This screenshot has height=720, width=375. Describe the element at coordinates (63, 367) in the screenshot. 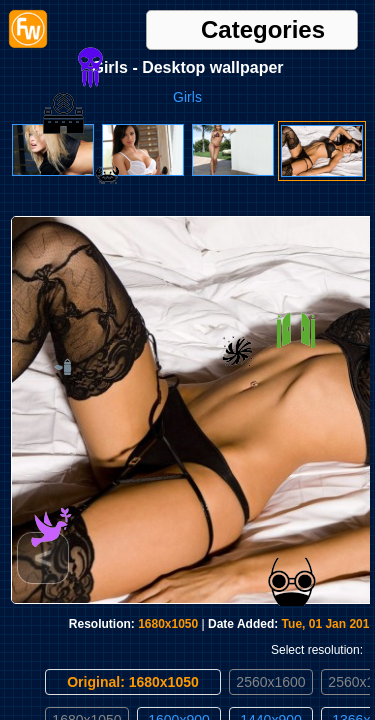

I see `access boxing or combat training features` at that location.